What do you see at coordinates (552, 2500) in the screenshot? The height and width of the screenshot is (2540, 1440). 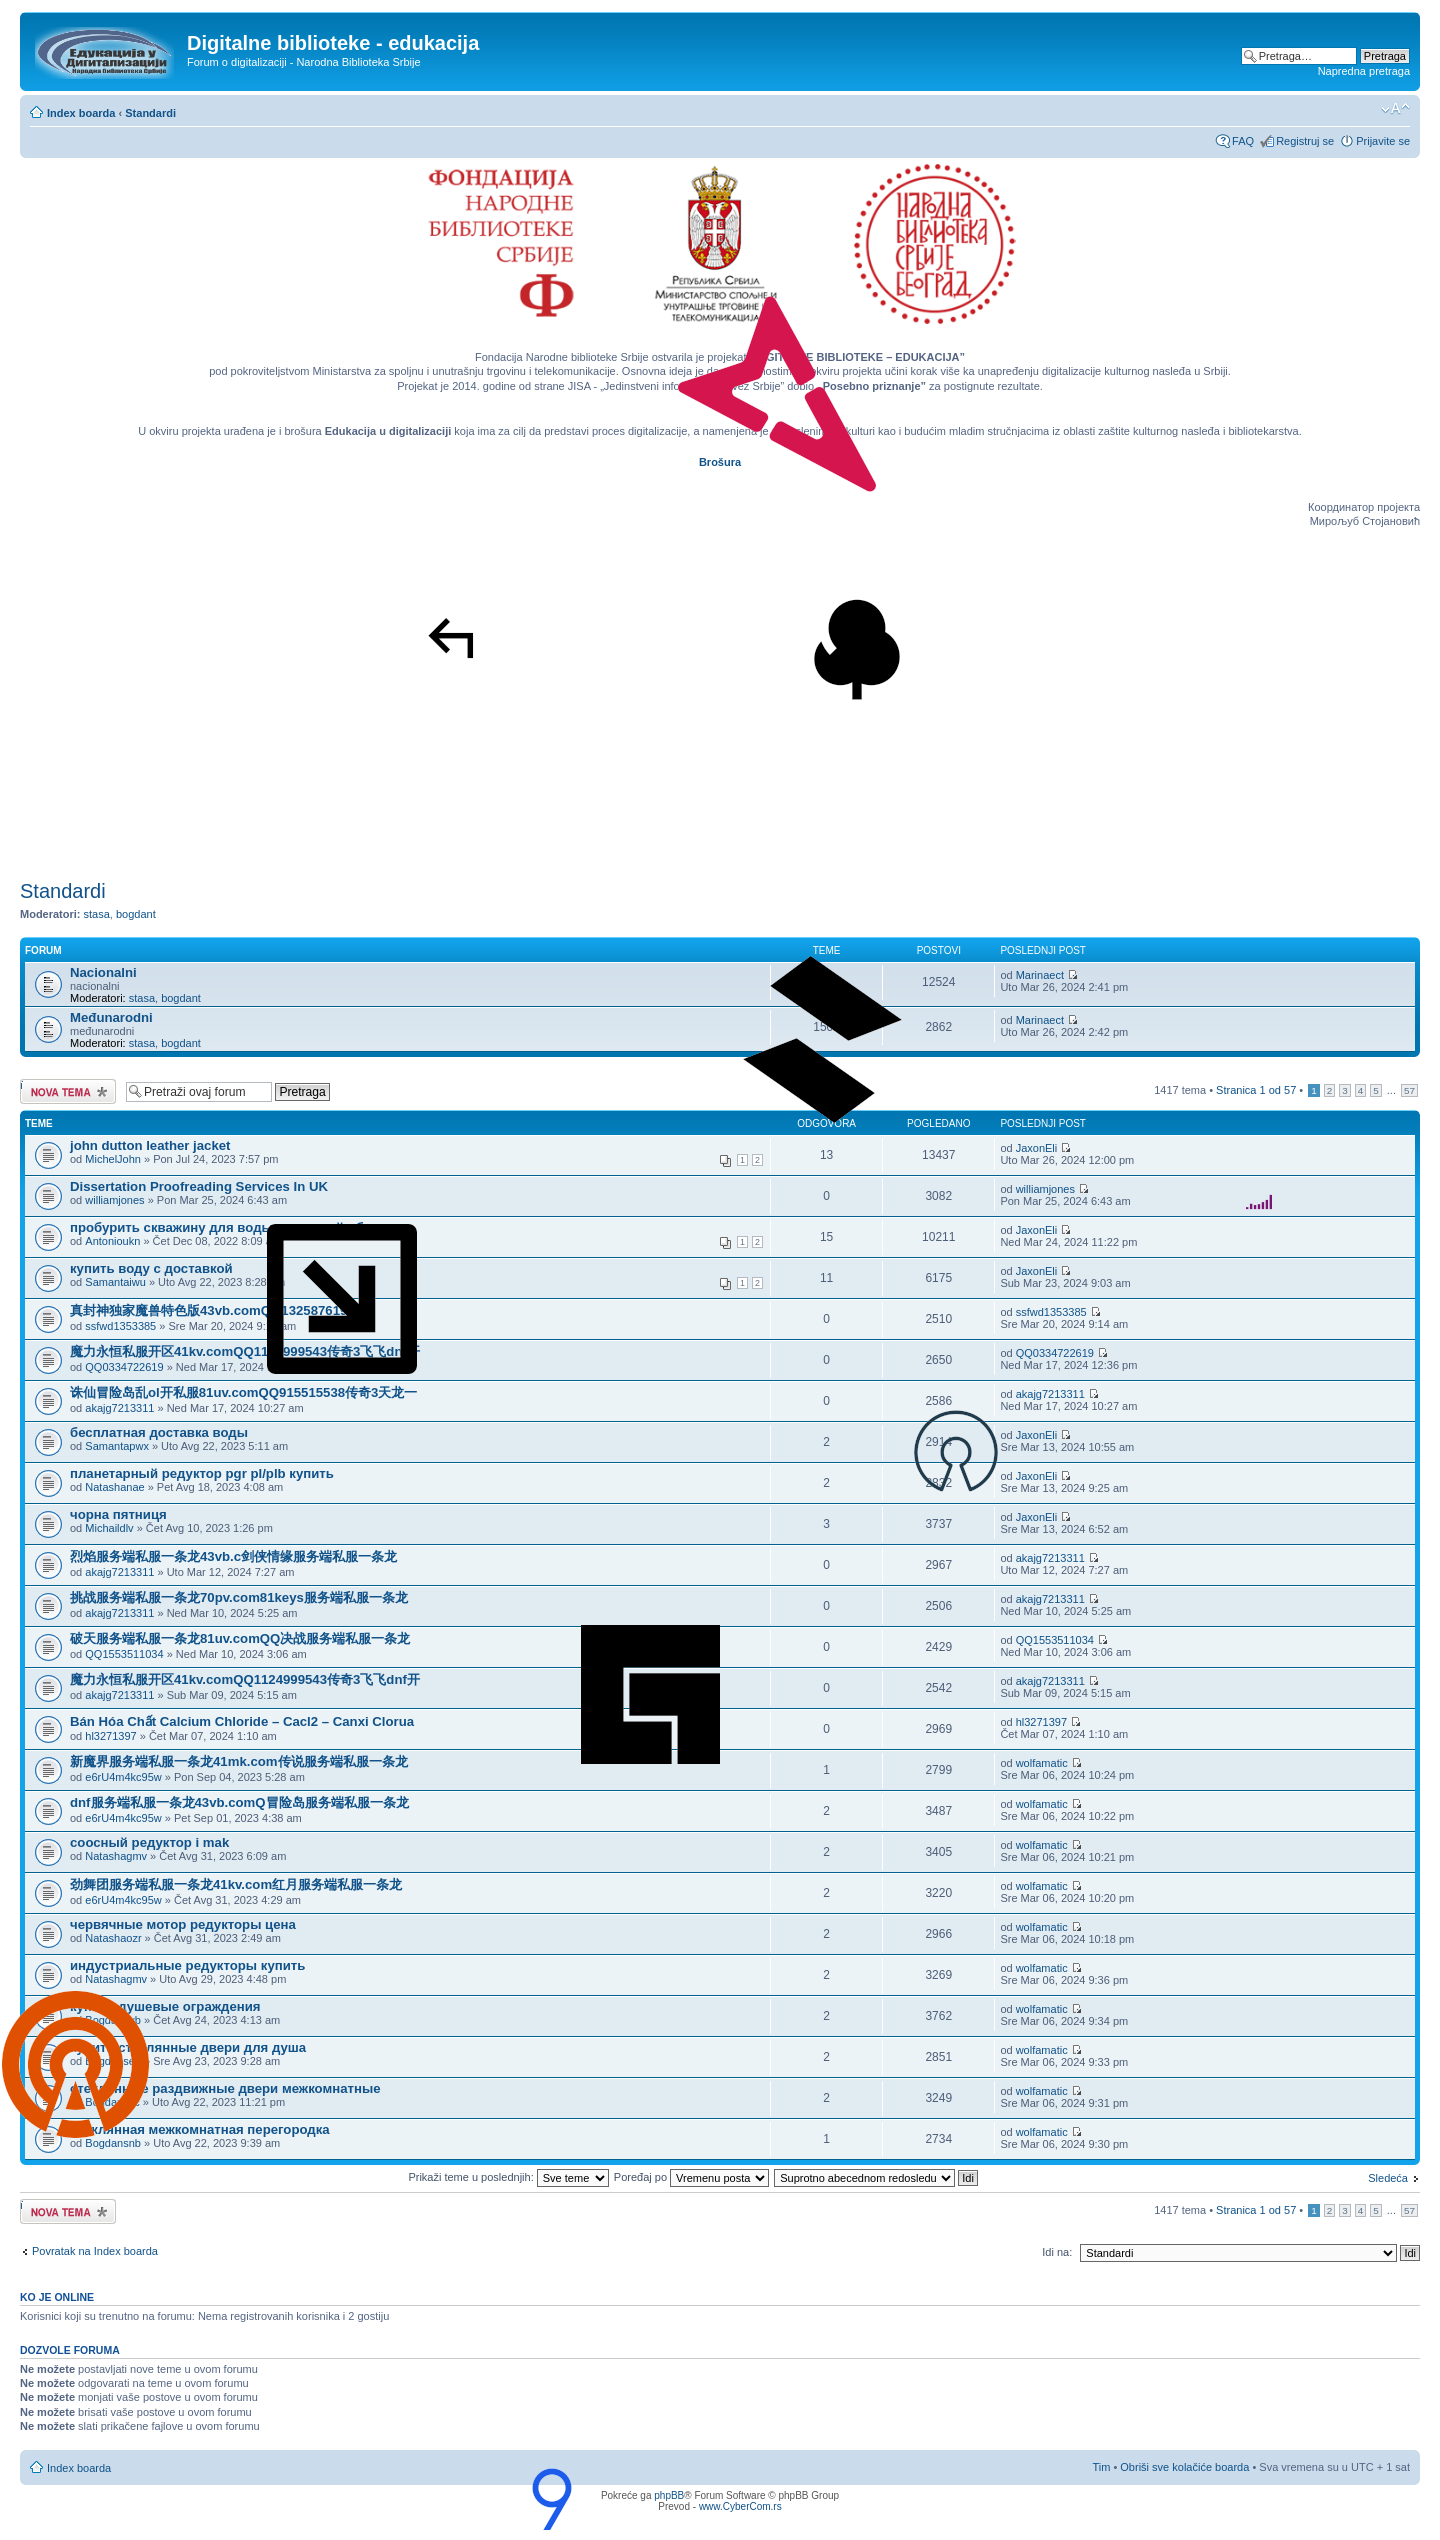 I see `select number 9 from a list or keypad` at bounding box center [552, 2500].